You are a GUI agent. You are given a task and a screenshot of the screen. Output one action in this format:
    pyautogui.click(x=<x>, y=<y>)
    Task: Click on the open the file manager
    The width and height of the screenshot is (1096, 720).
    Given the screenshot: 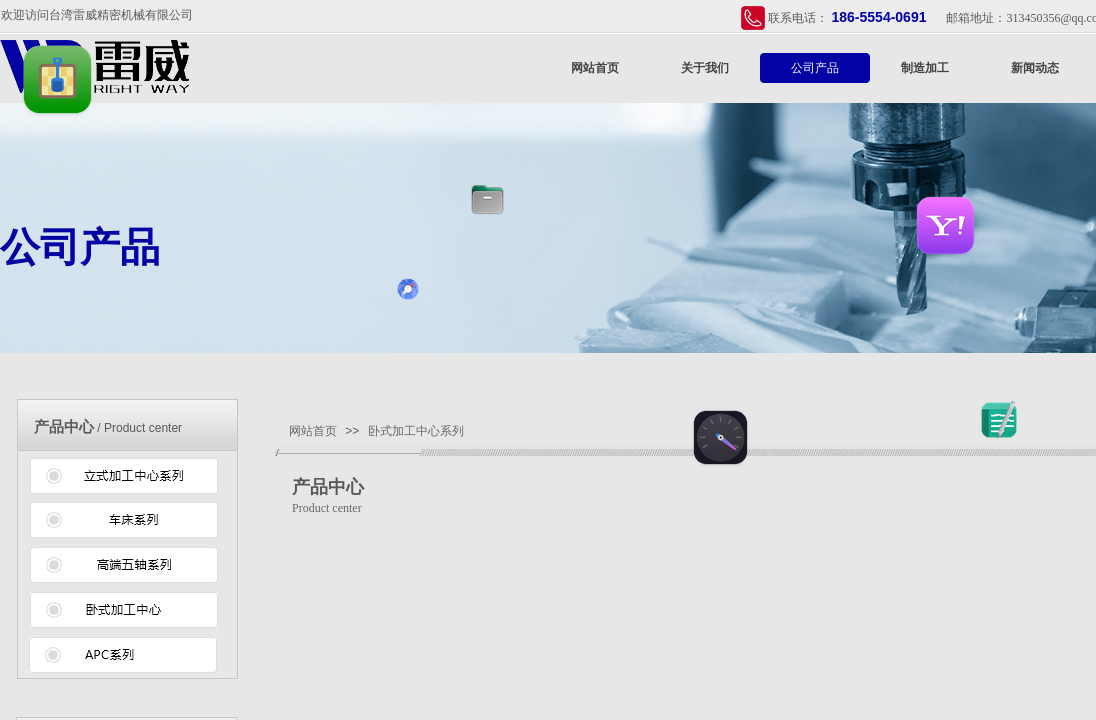 What is the action you would take?
    pyautogui.click(x=487, y=199)
    